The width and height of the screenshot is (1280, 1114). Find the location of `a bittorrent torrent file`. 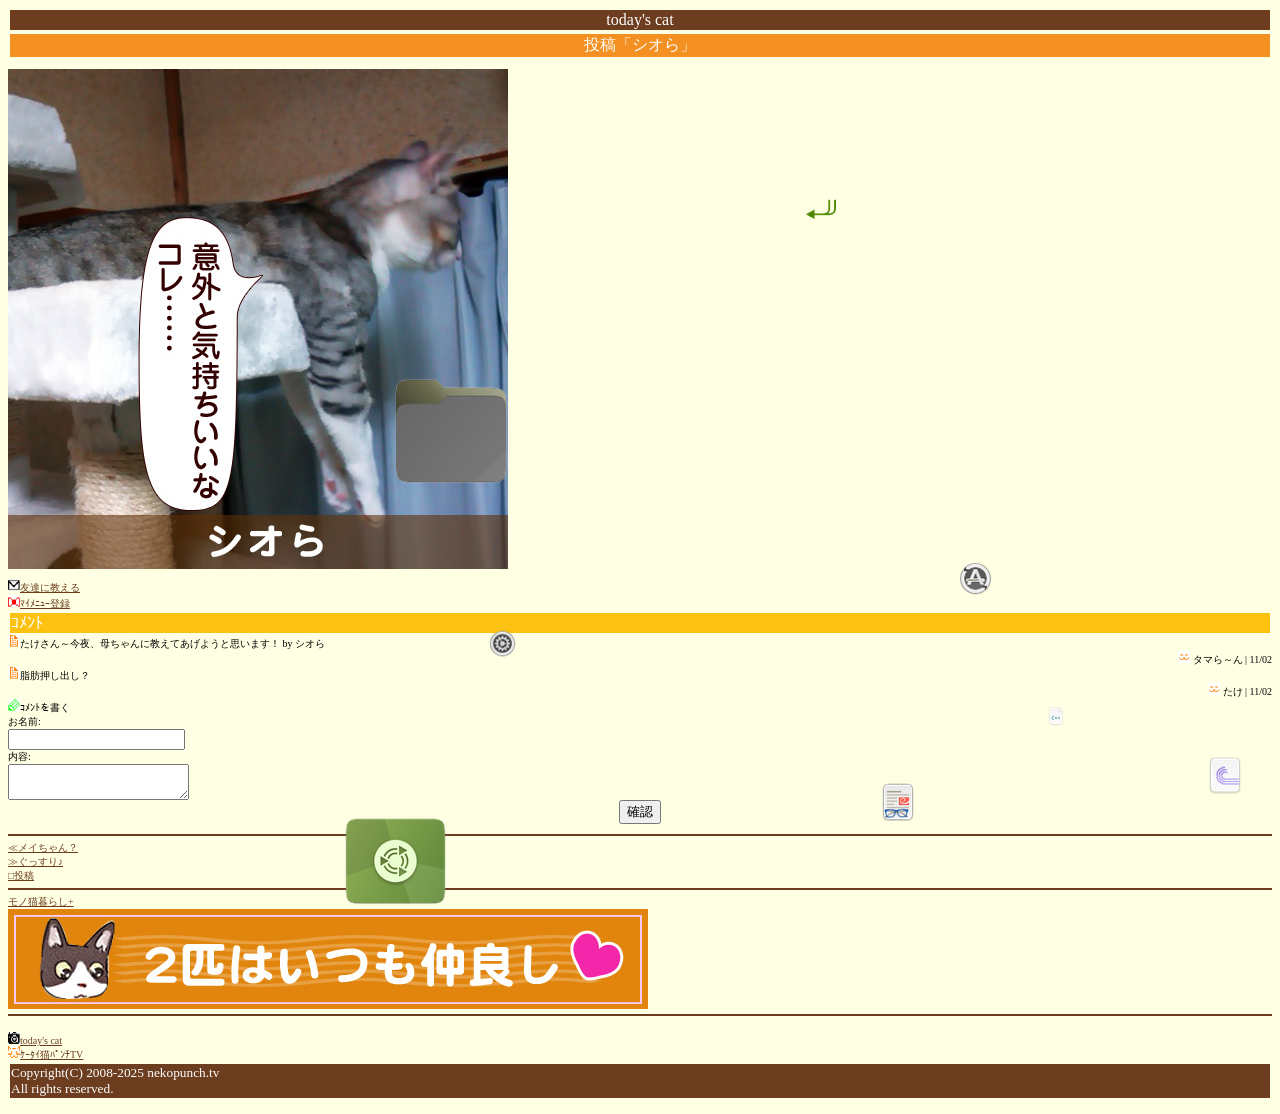

a bittorrent torrent file is located at coordinates (1225, 775).